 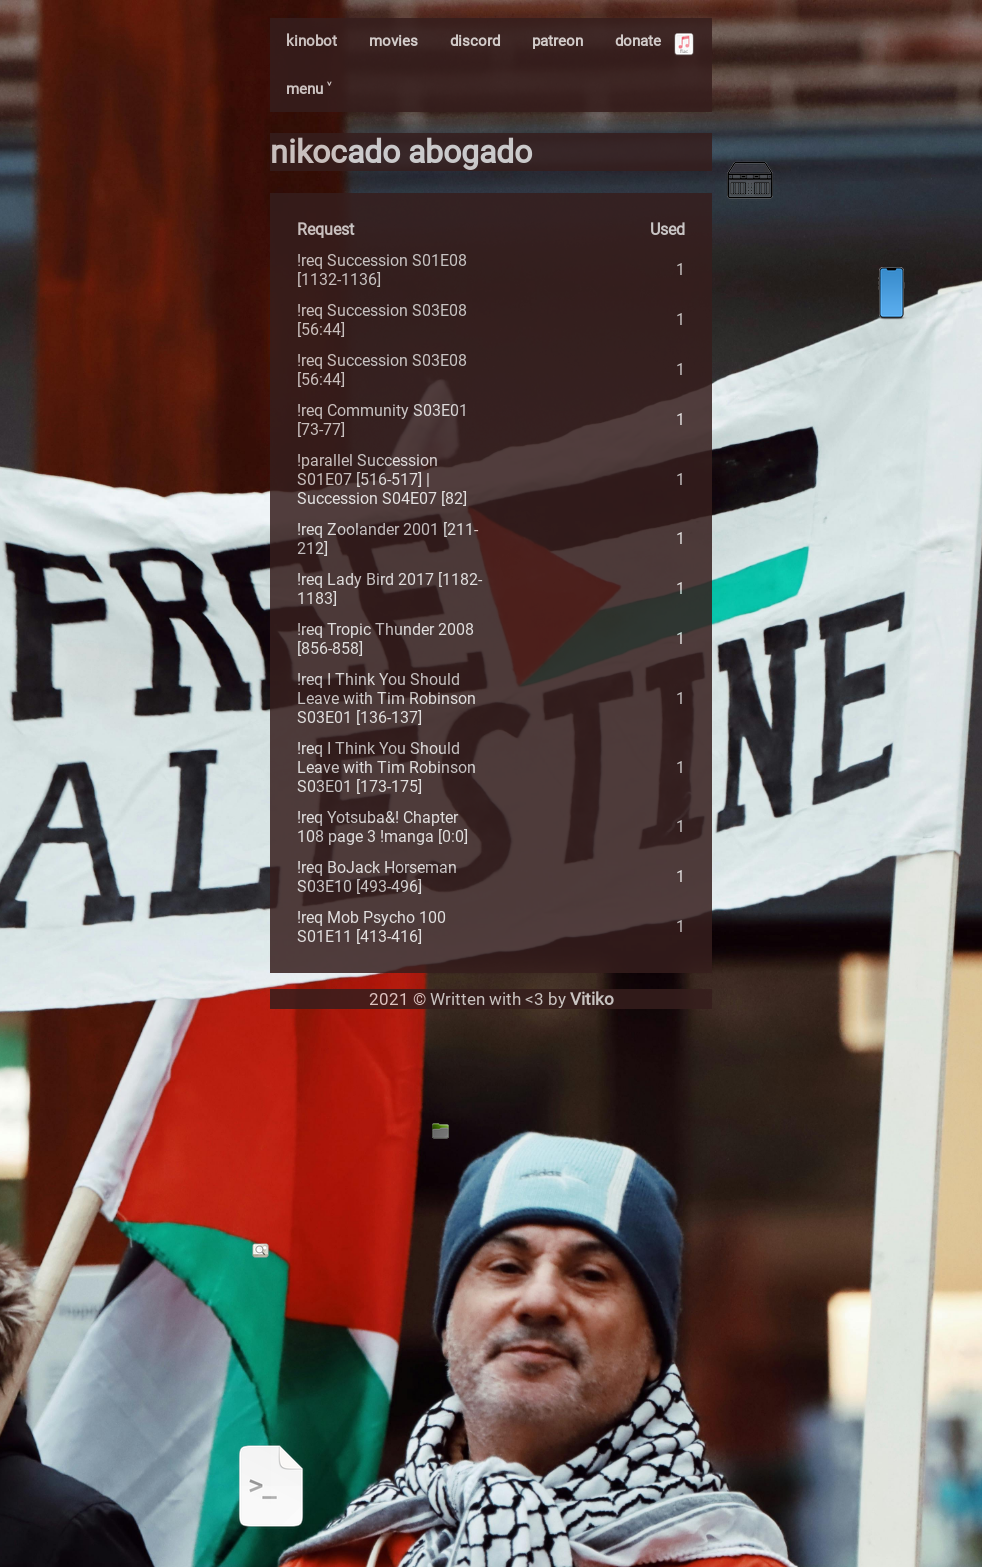 What do you see at coordinates (684, 44) in the screenshot?
I see `a flac audio file` at bounding box center [684, 44].